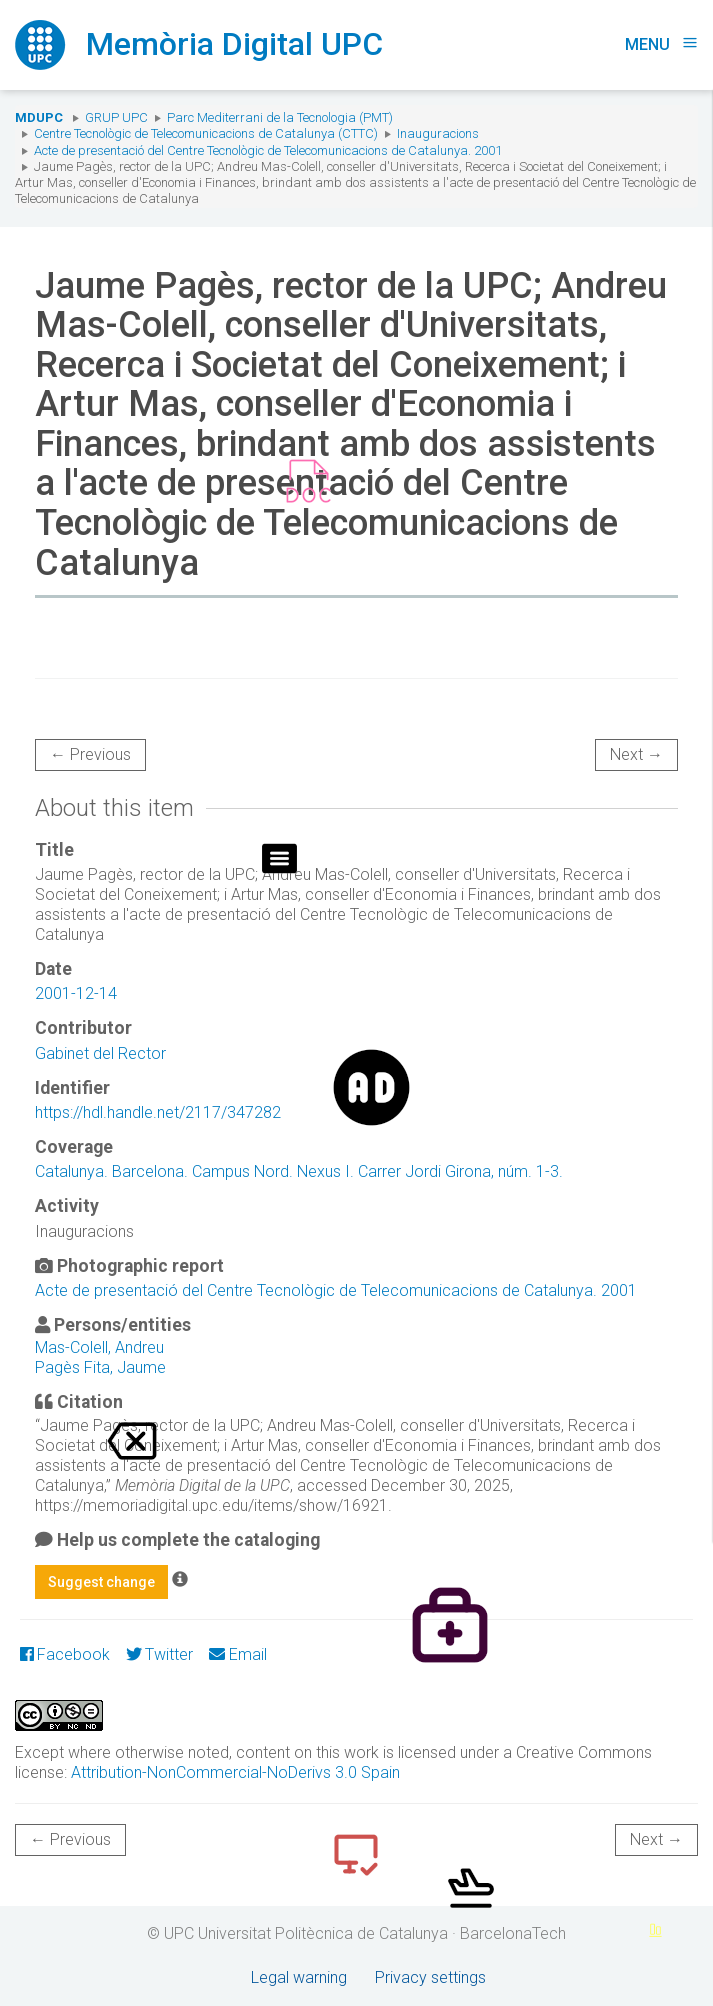 The height and width of the screenshot is (2006, 713). What do you see at coordinates (471, 1887) in the screenshot?
I see `indicates flight currently in progress` at bounding box center [471, 1887].